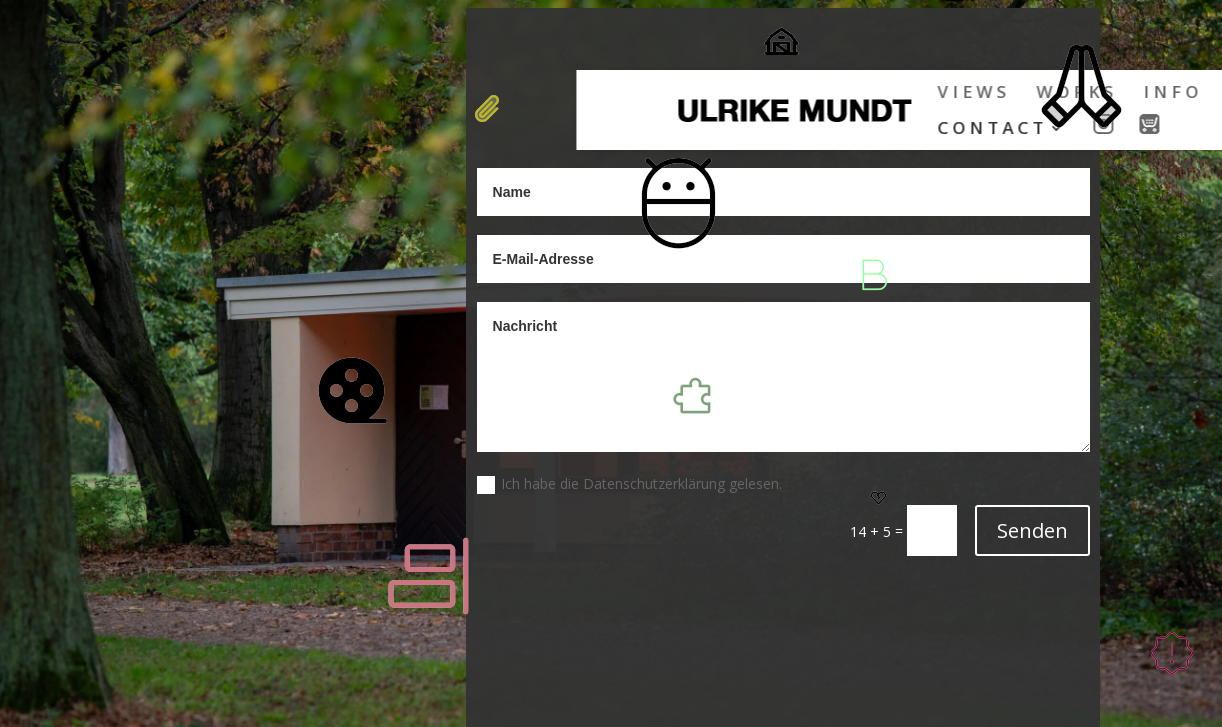  Describe the element at coordinates (878, 497) in the screenshot. I see `unlike or remove from favorites` at that location.